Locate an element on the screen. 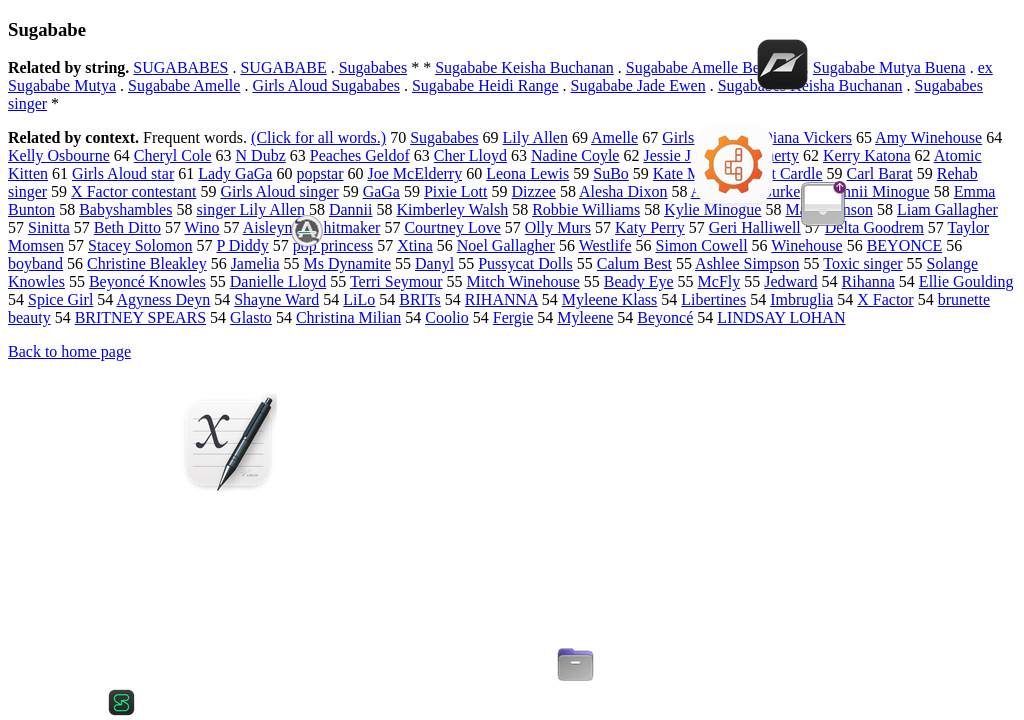  launch need for speed shift racing game is located at coordinates (782, 64).